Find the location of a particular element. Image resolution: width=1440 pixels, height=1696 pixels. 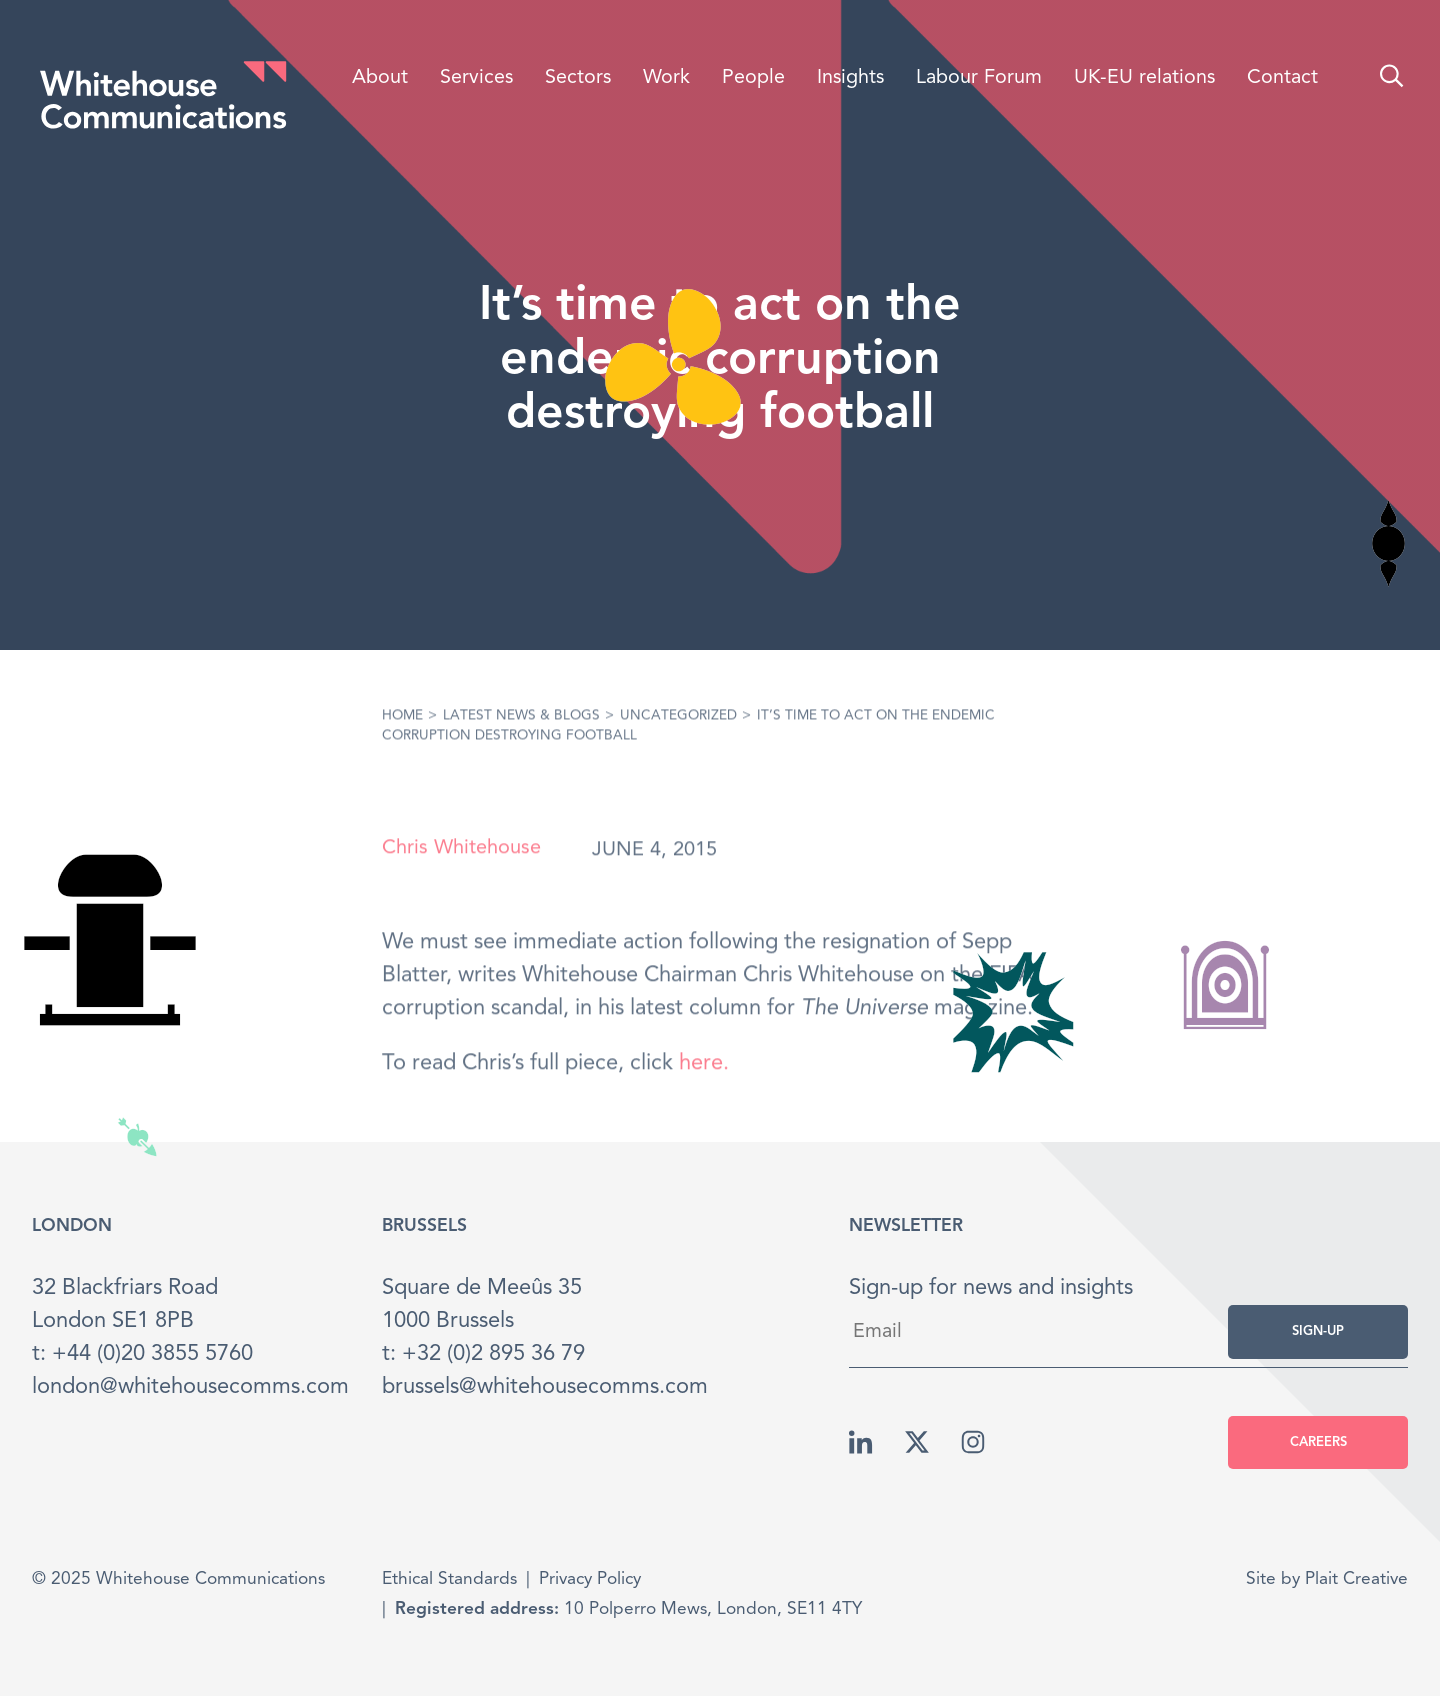

william tell archery achievement unlocked is located at coordinates (137, 1137).